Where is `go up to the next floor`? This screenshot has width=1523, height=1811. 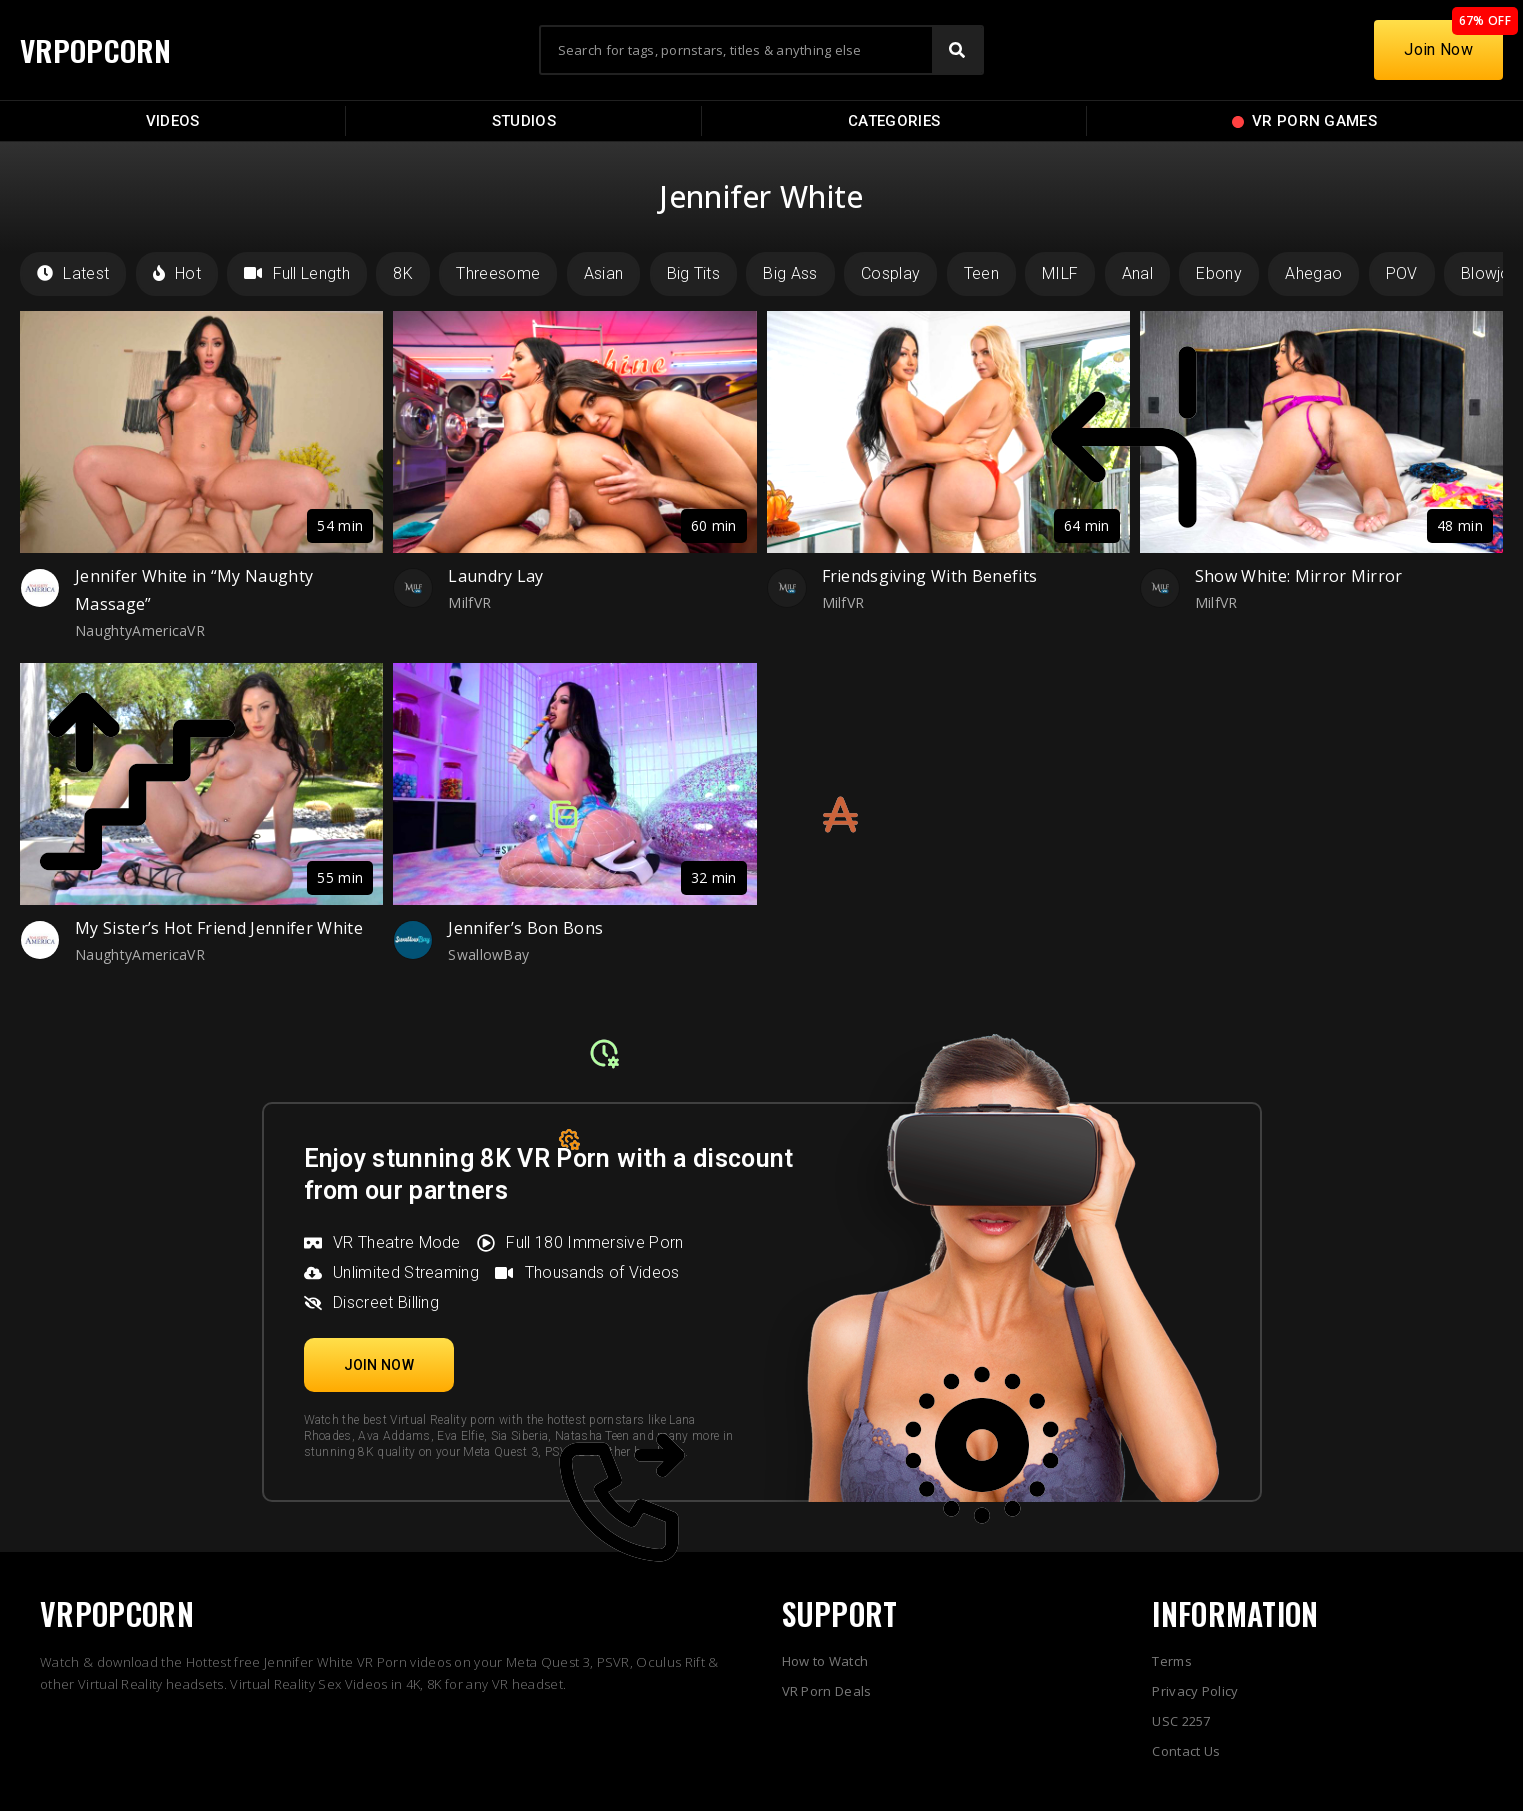 go up to the next floor is located at coordinates (137, 781).